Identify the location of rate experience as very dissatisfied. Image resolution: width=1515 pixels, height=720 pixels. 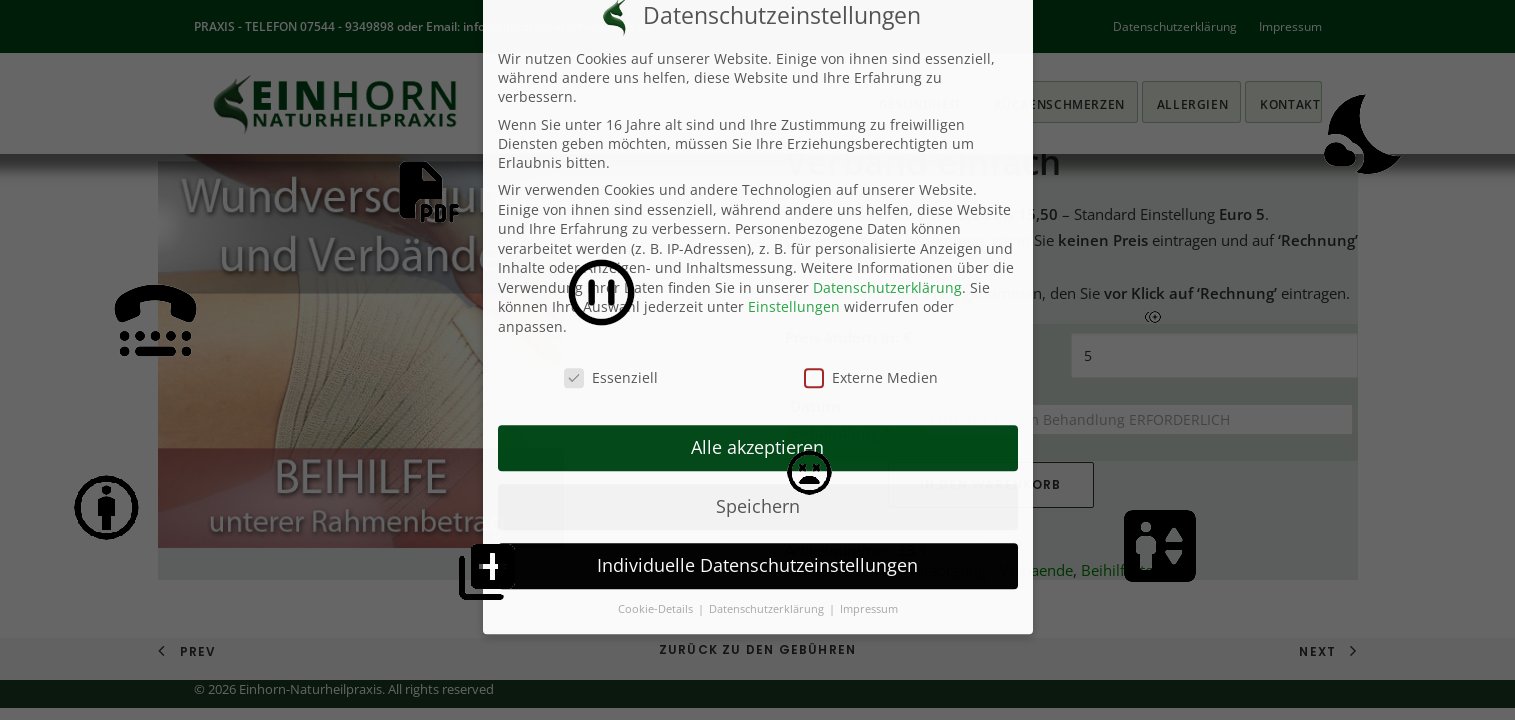
(809, 472).